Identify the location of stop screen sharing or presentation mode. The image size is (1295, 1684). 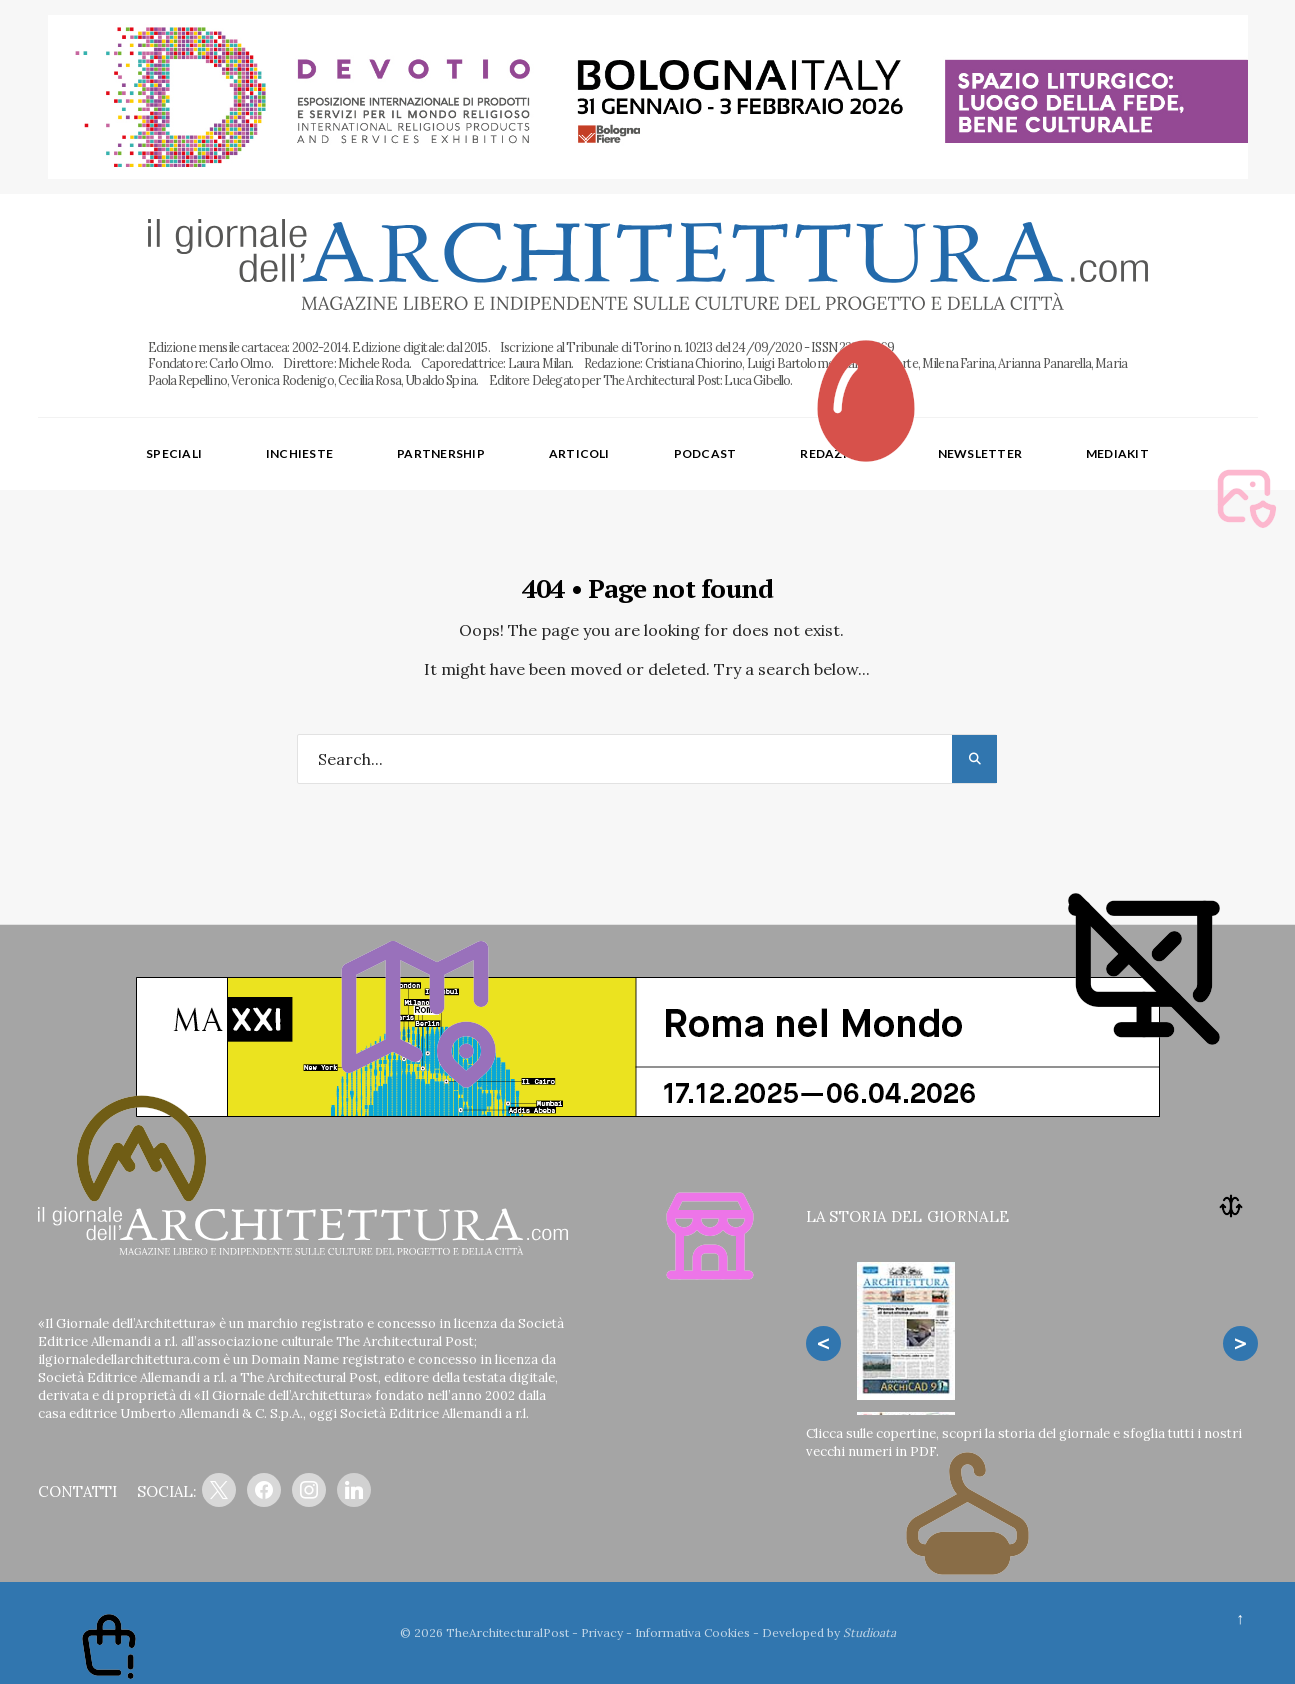
(1144, 969).